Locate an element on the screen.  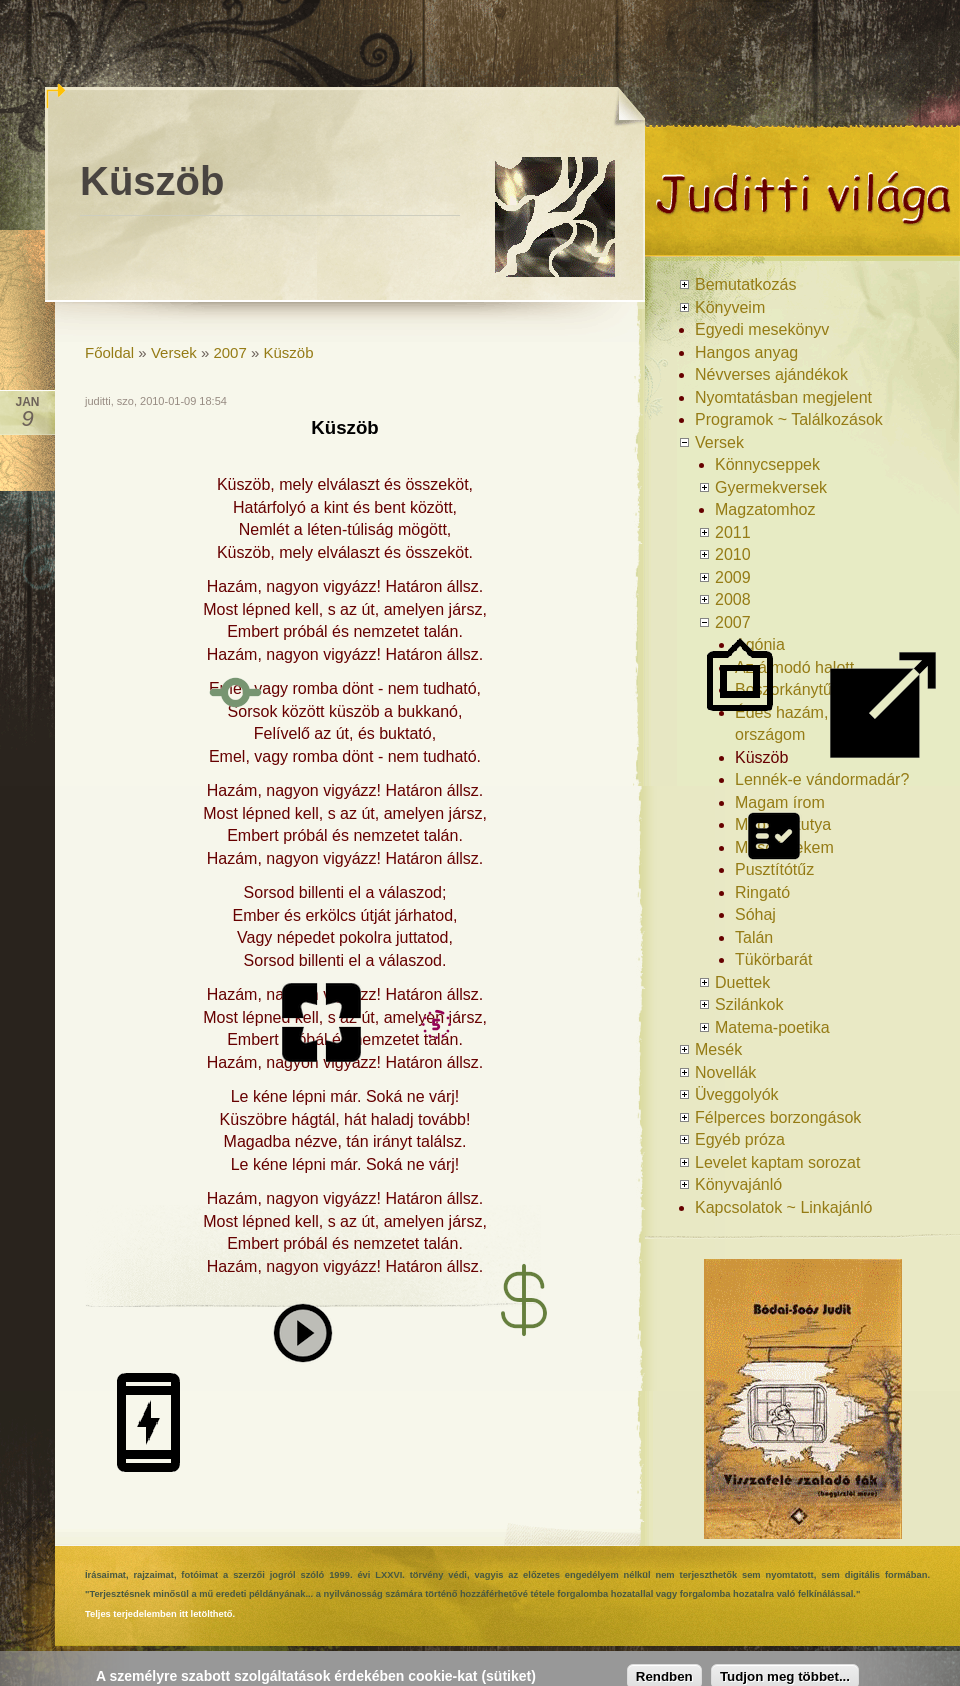
tap to play media is located at coordinates (303, 1333).